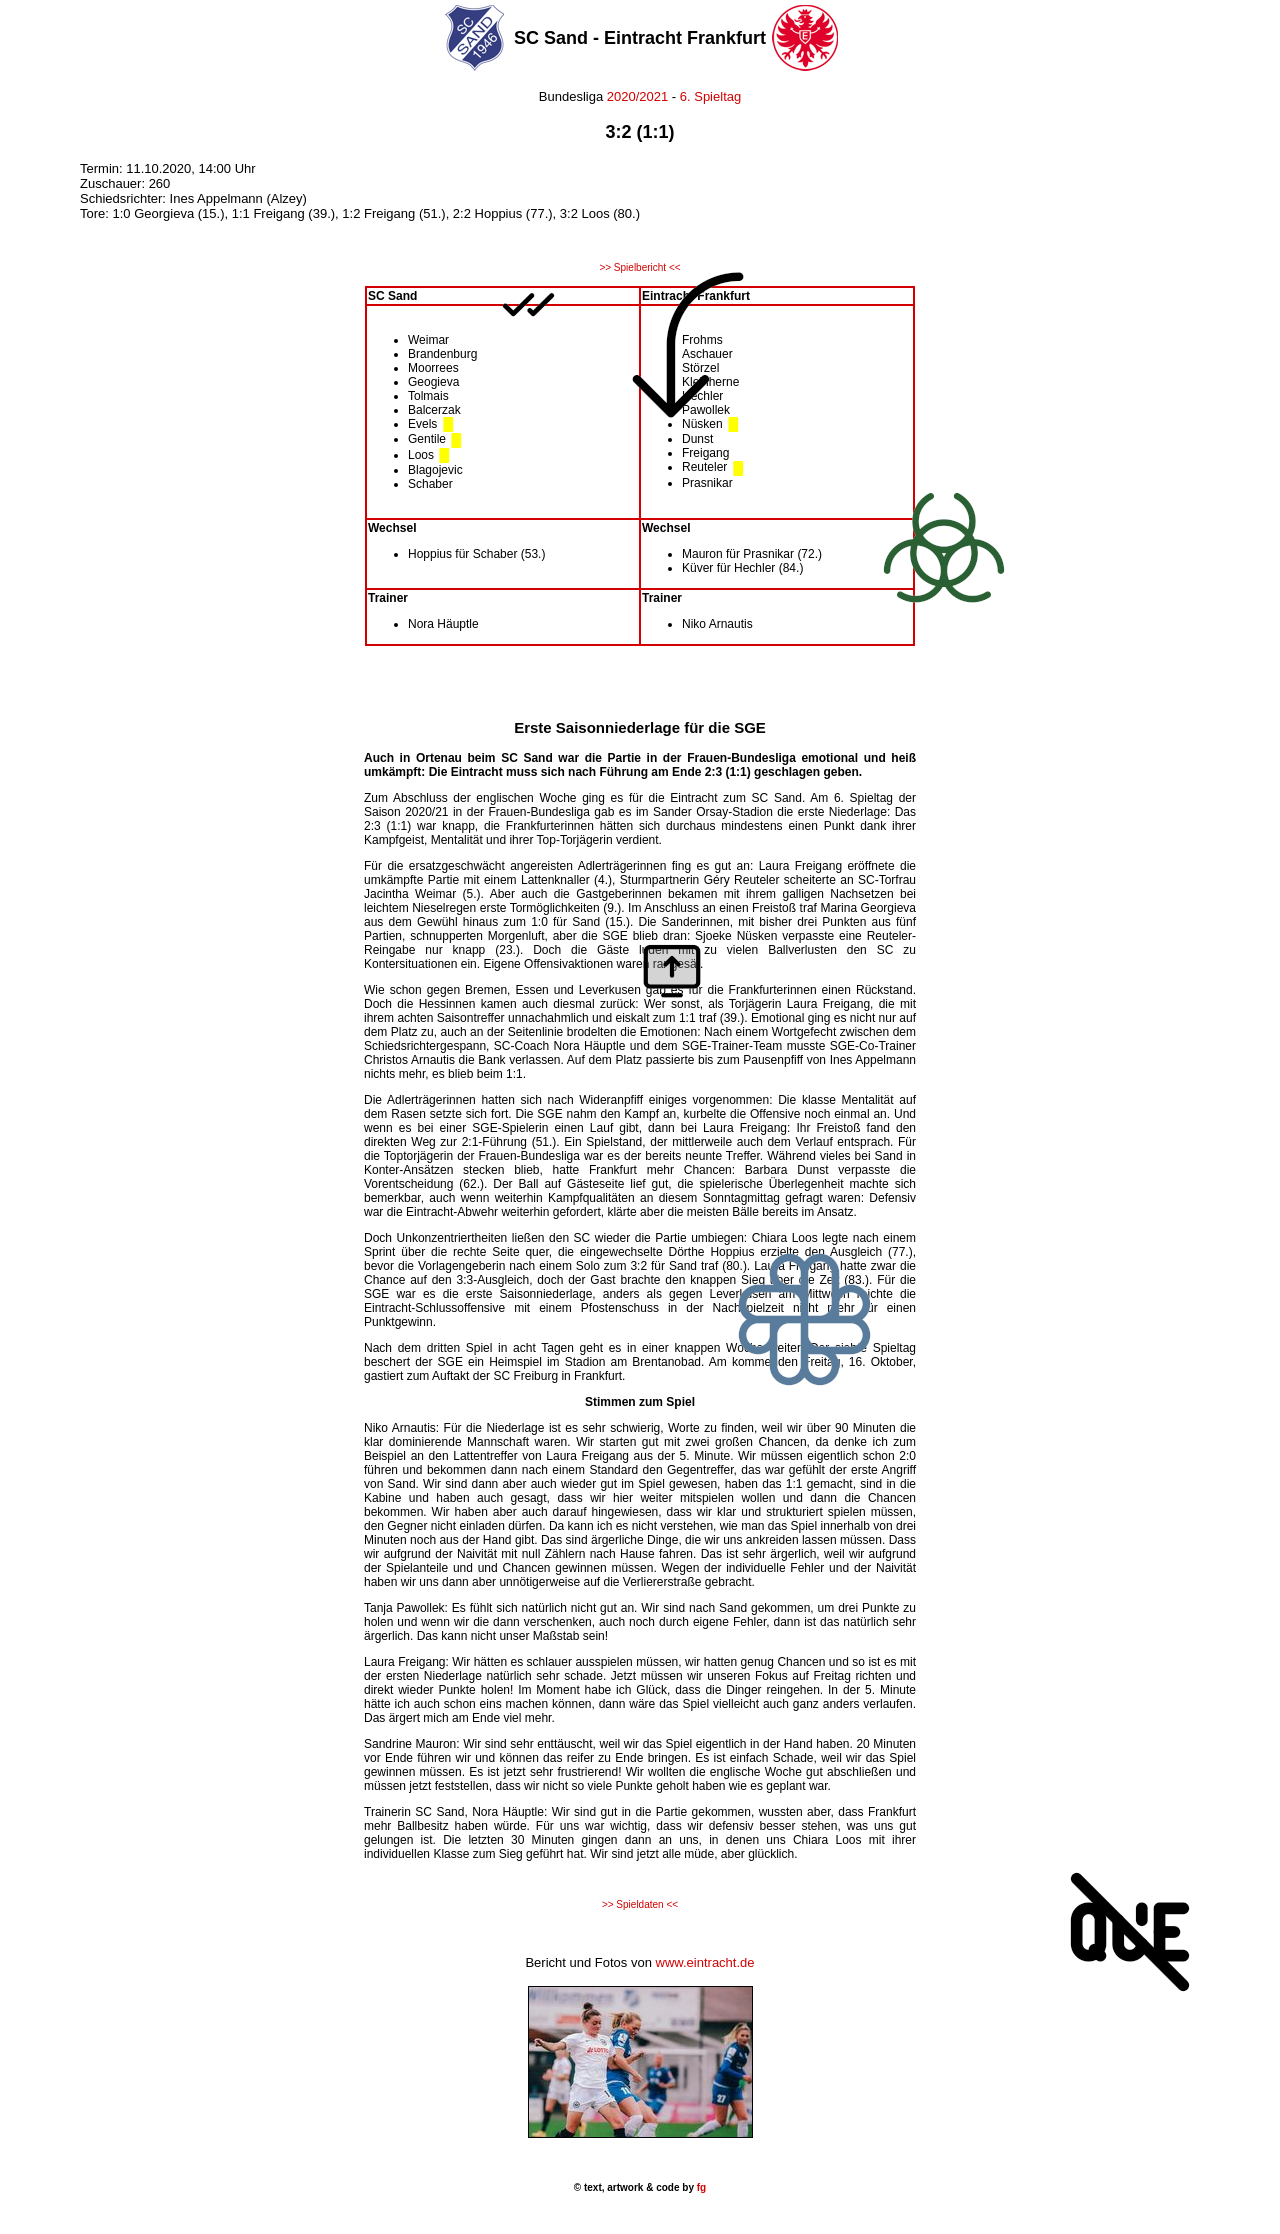 The width and height of the screenshot is (1280, 2234). I want to click on disable HTTP request queue, so click(1130, 1932).